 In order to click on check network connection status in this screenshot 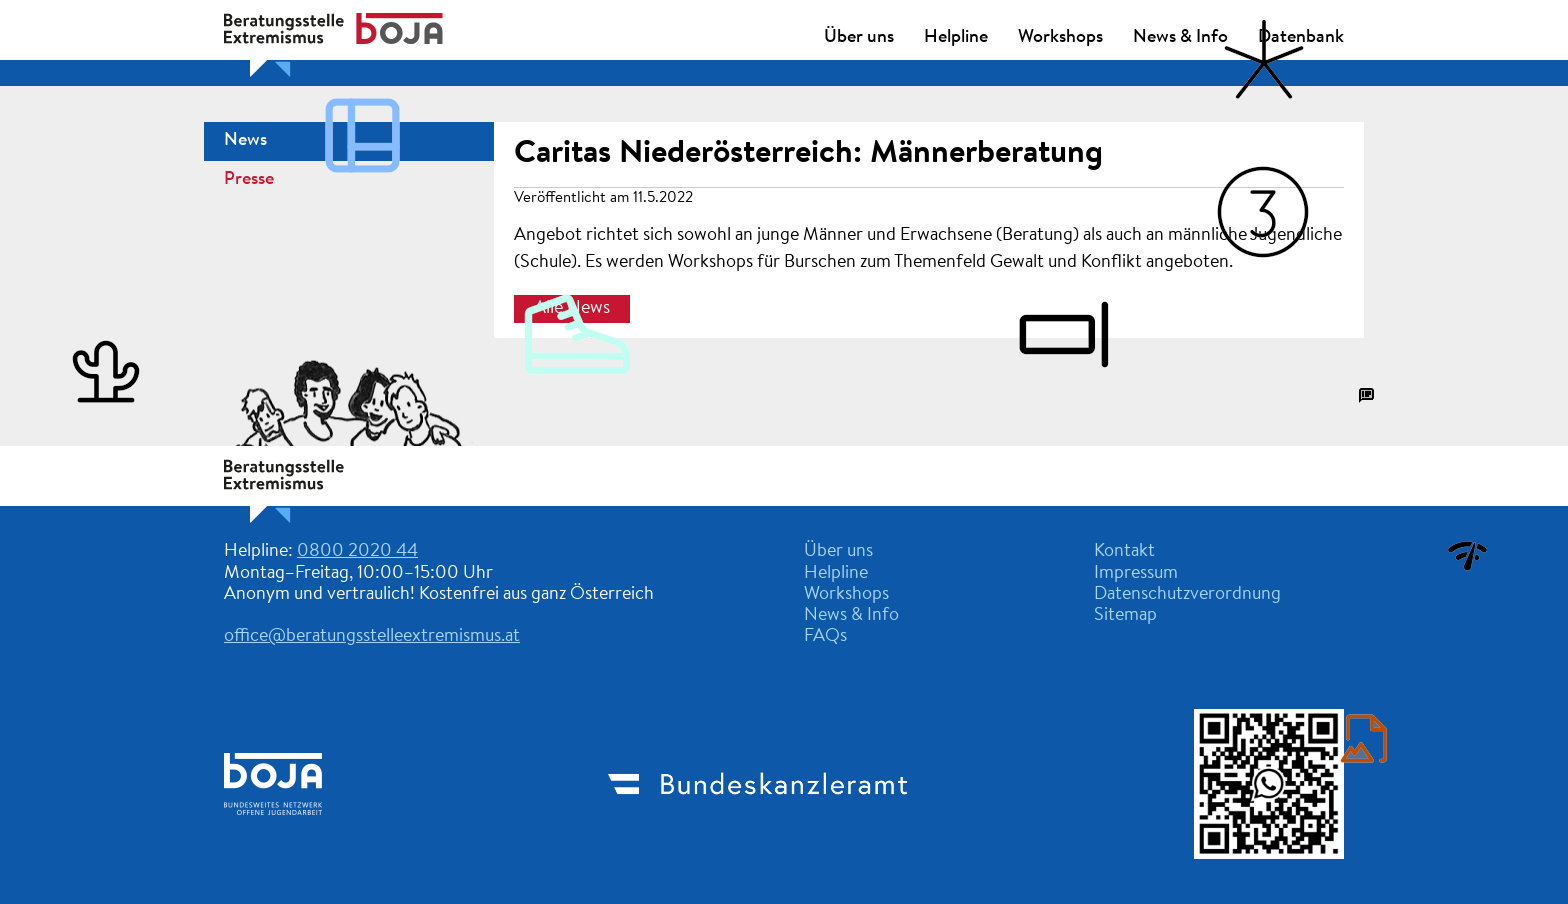, I will do `click(1467, 555)`.